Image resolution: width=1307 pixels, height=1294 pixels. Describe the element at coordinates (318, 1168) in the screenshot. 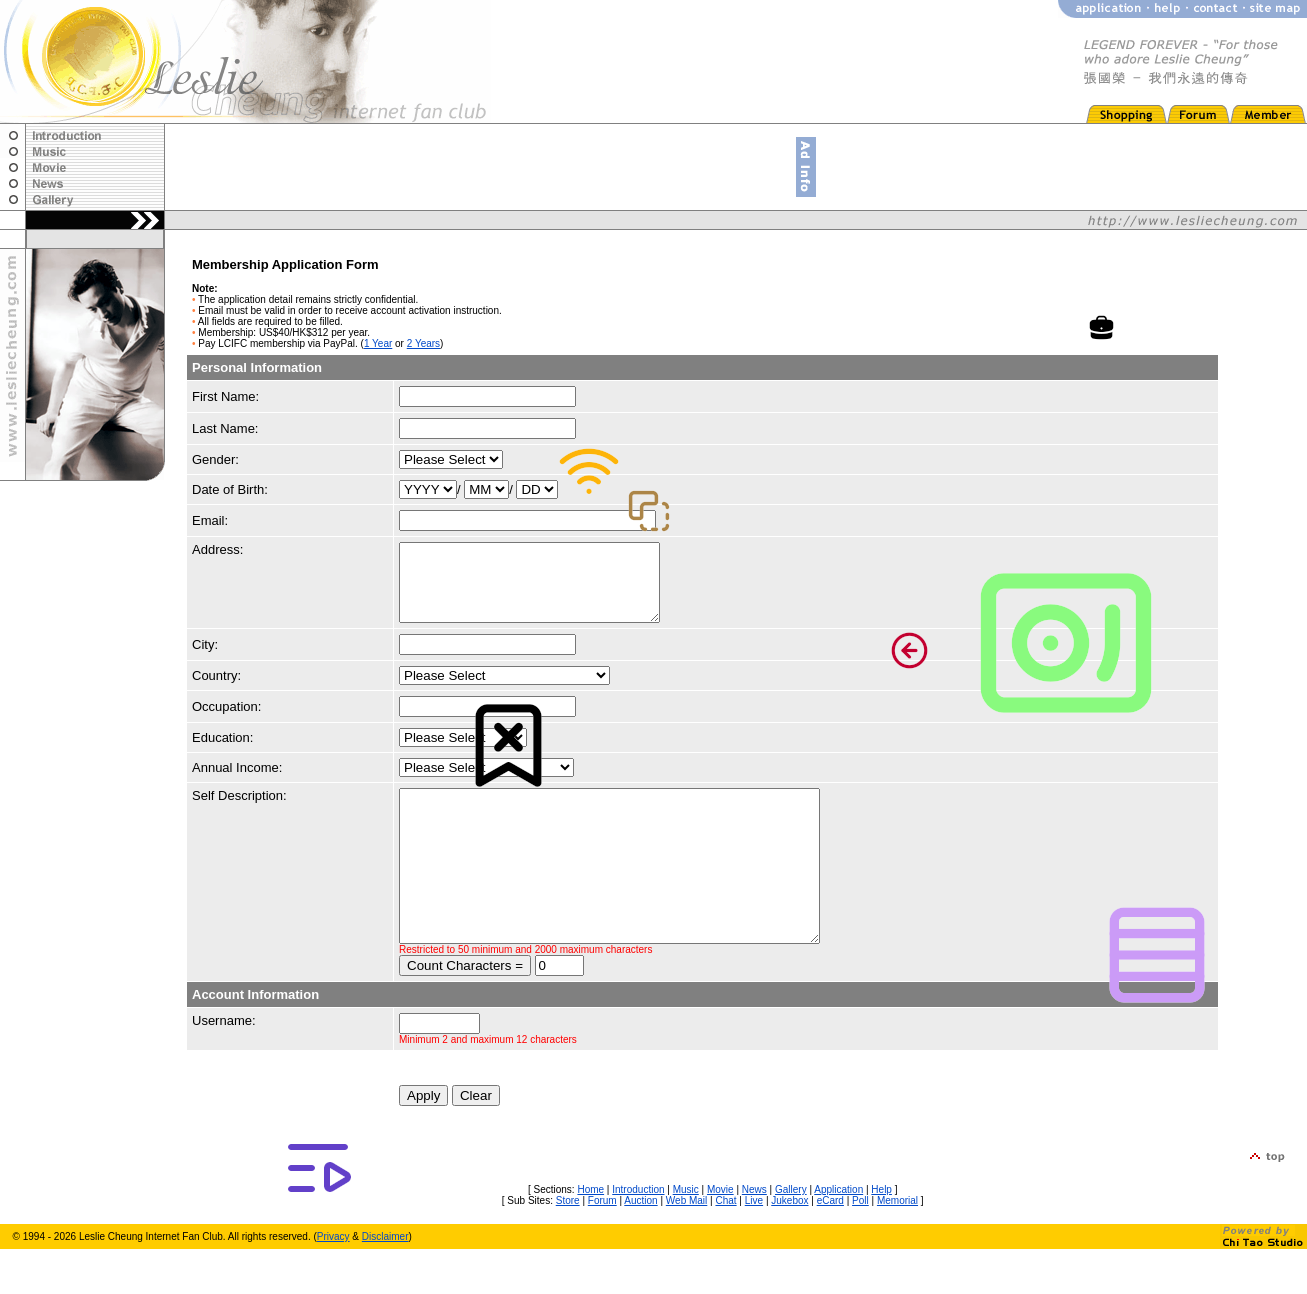

I see `view video playlist` at that location.